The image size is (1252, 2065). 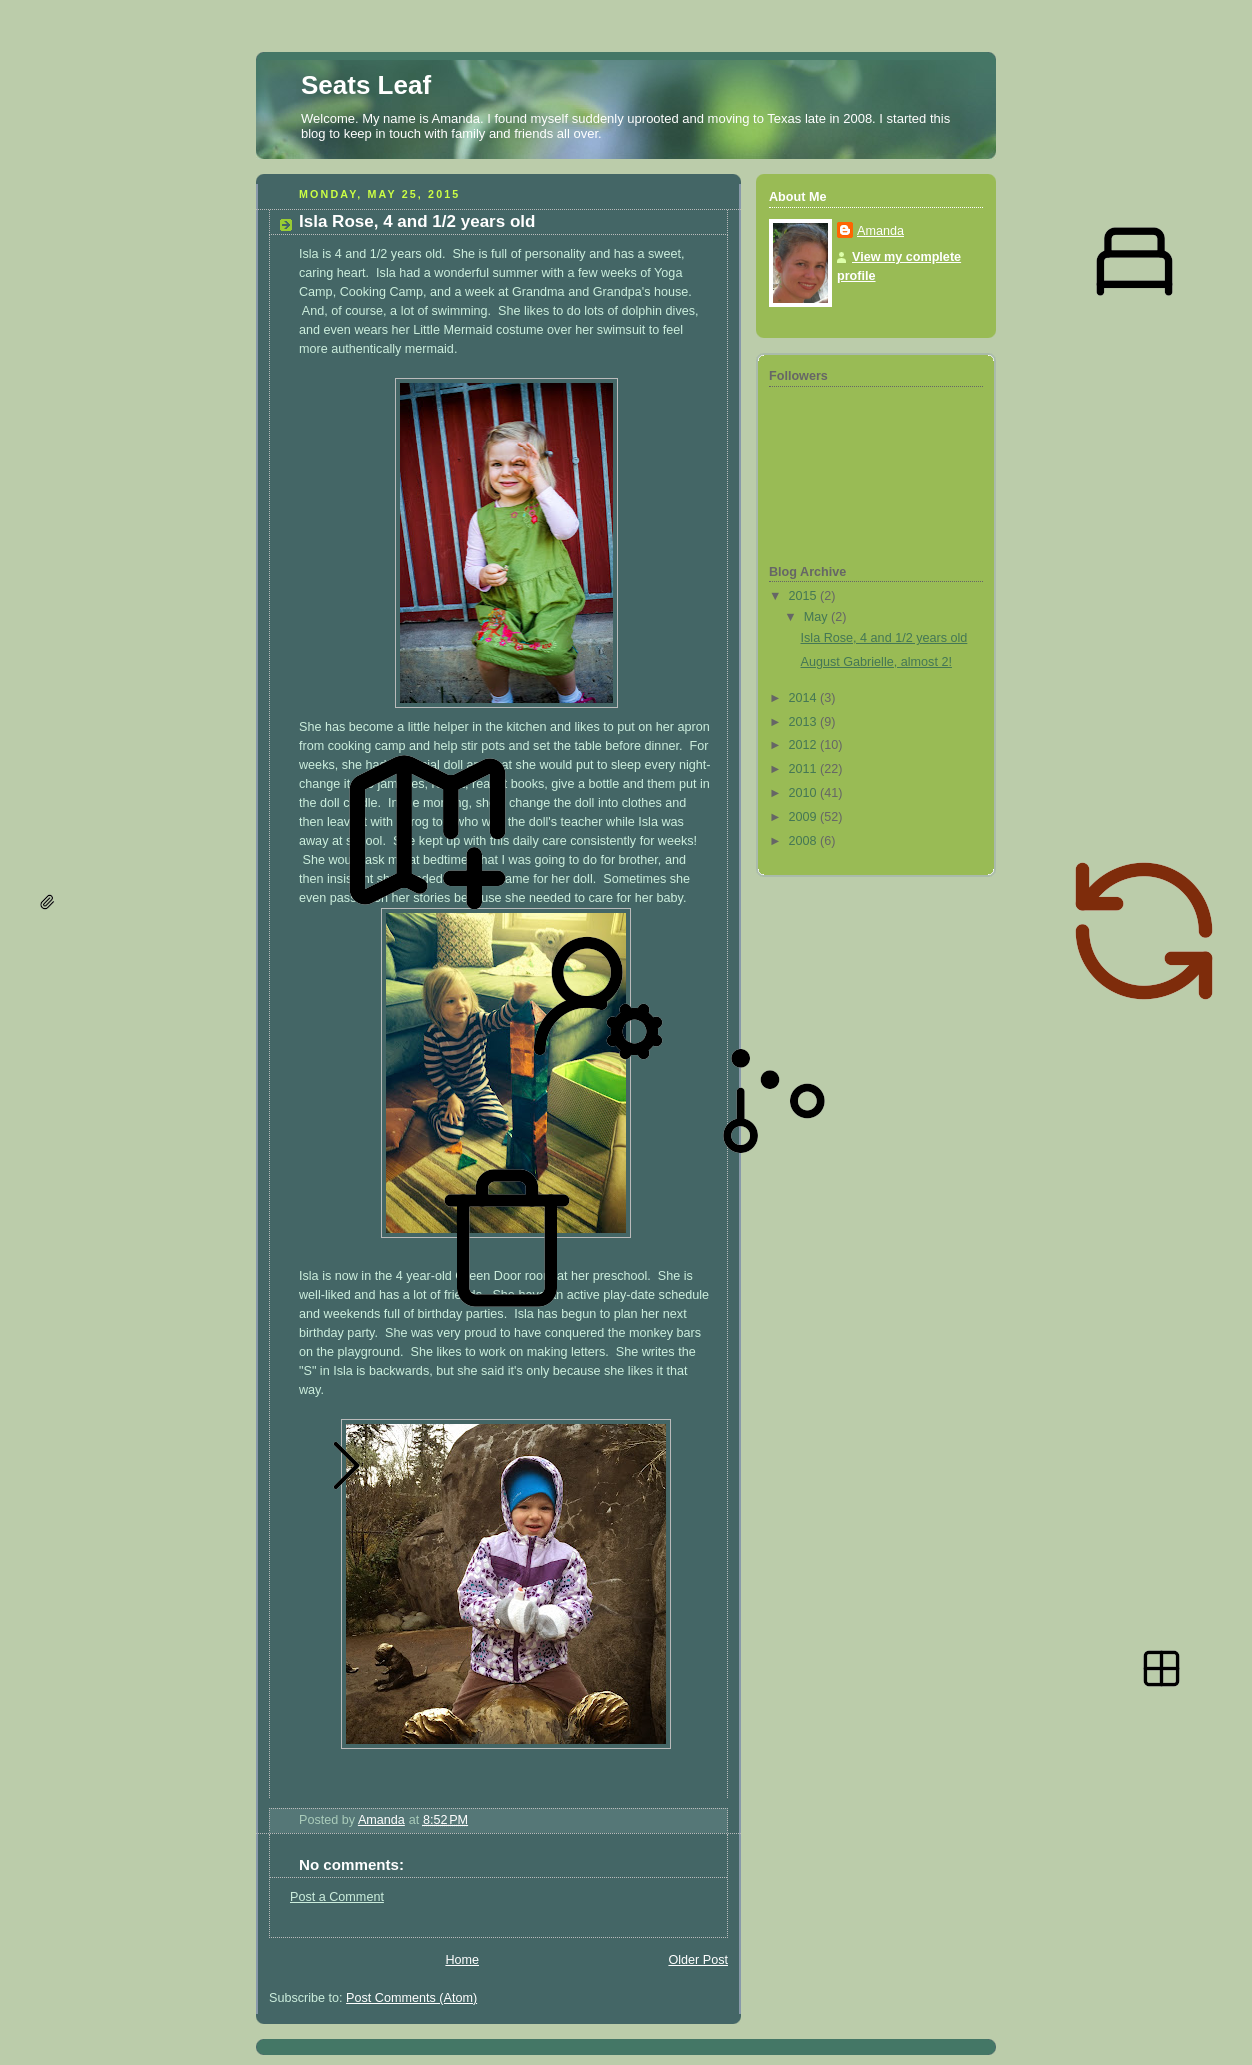 What do you see at coordinates (1144, 931) in the screenshot?
I see `refresh or reload content` at bounding box center [1144, 931].